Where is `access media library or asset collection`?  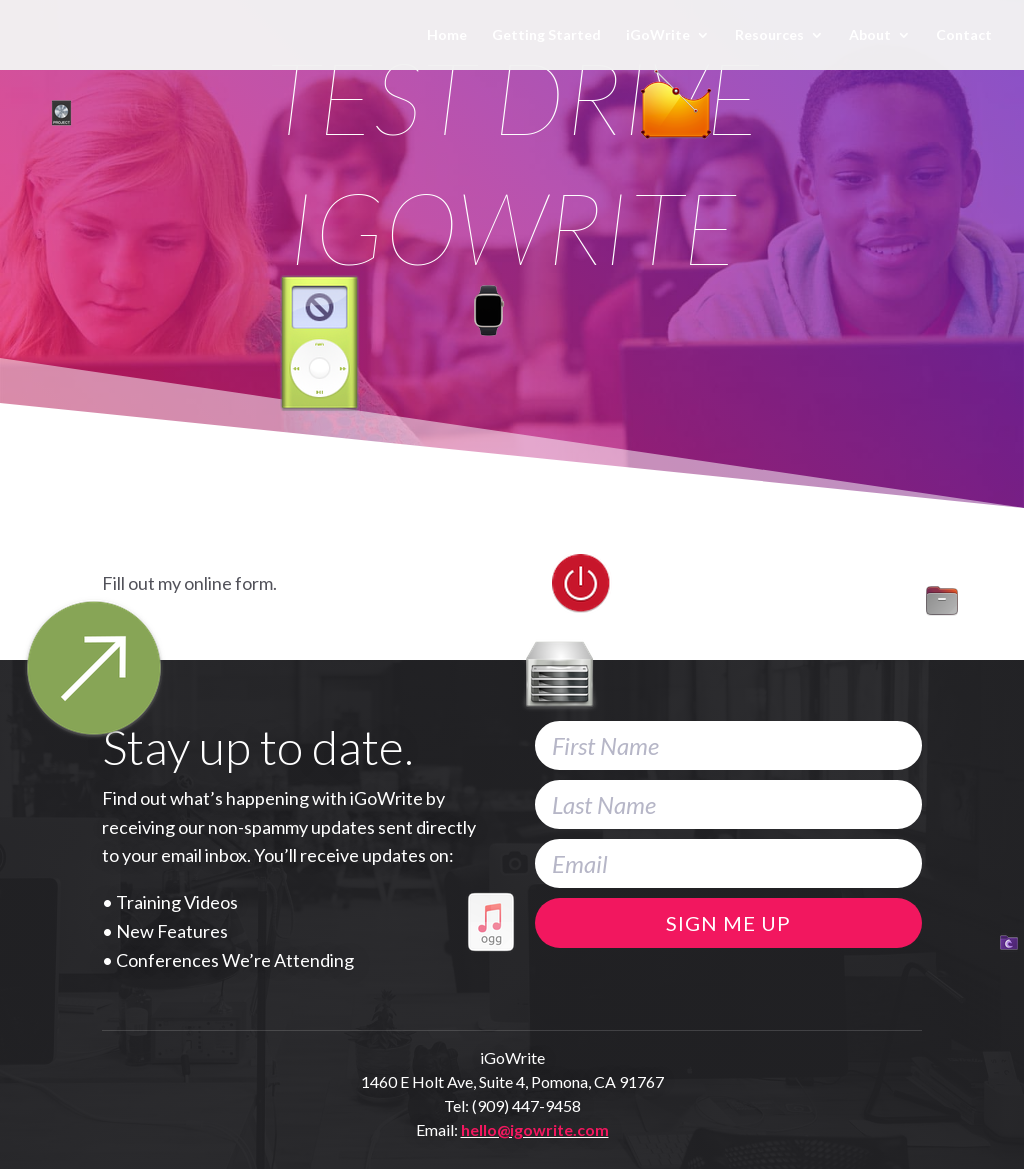
access media library or asset collection is located at coordinates (676, 104).